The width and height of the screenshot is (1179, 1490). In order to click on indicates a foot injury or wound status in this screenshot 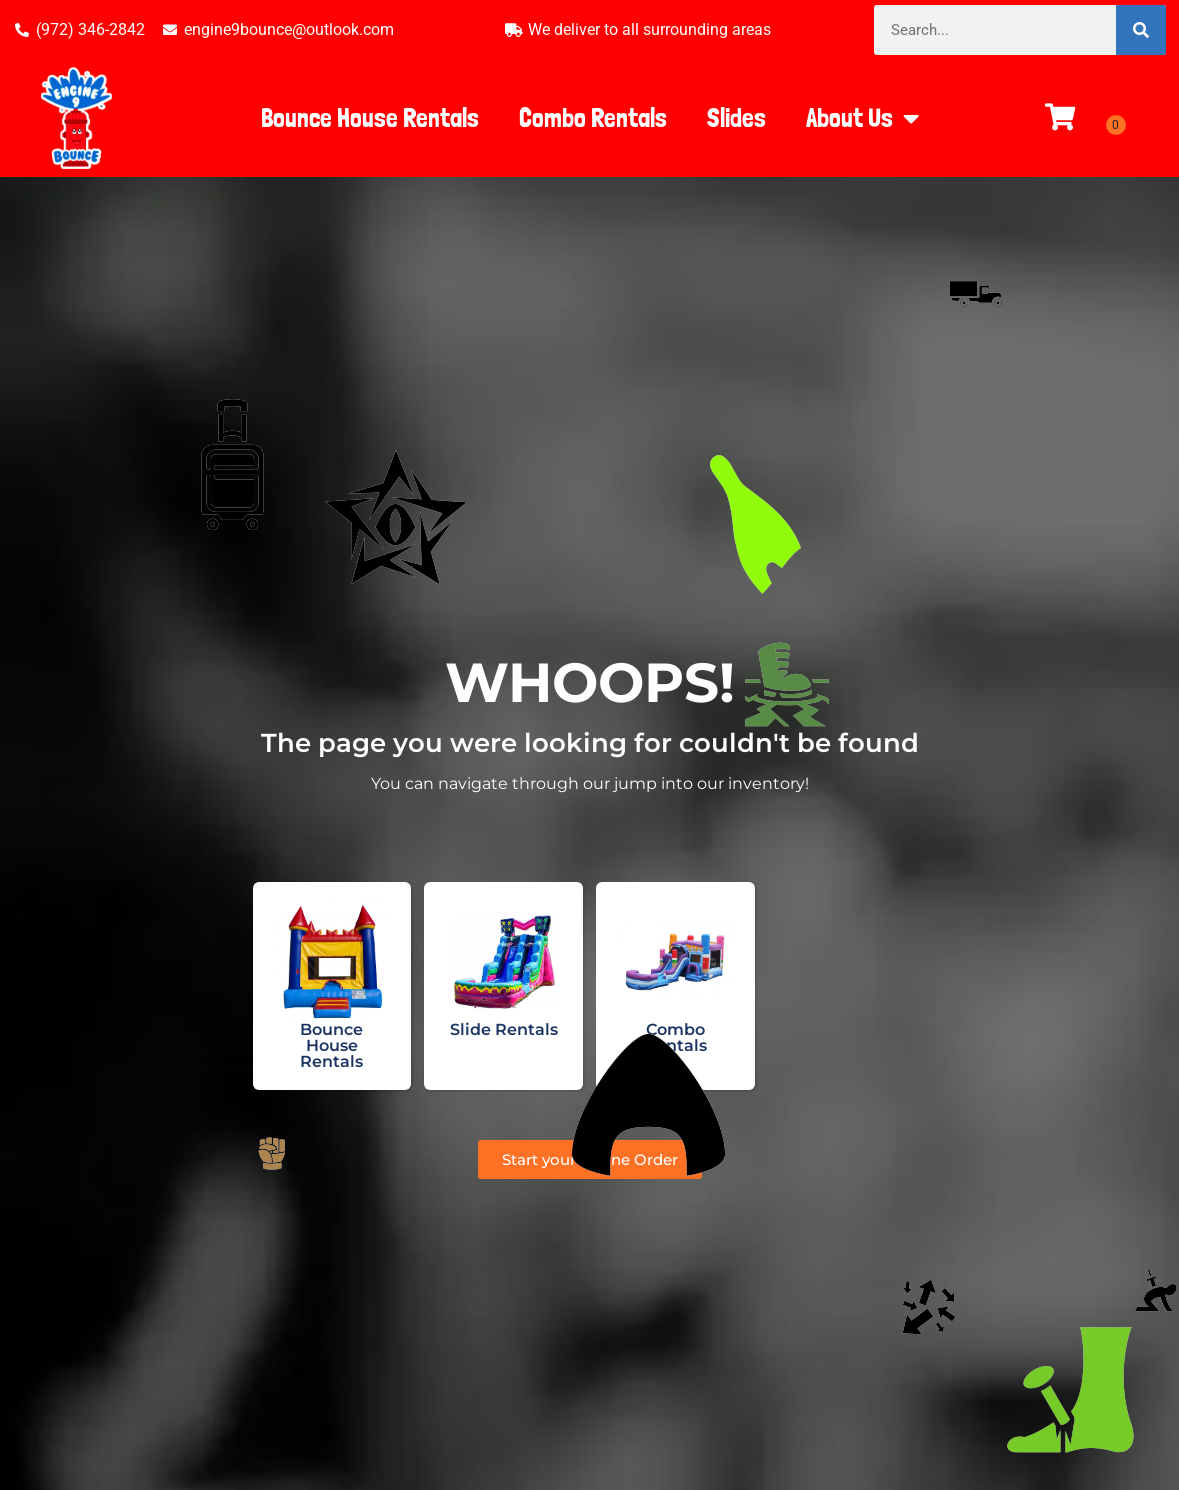, I will do `click(1069, 1390)`.